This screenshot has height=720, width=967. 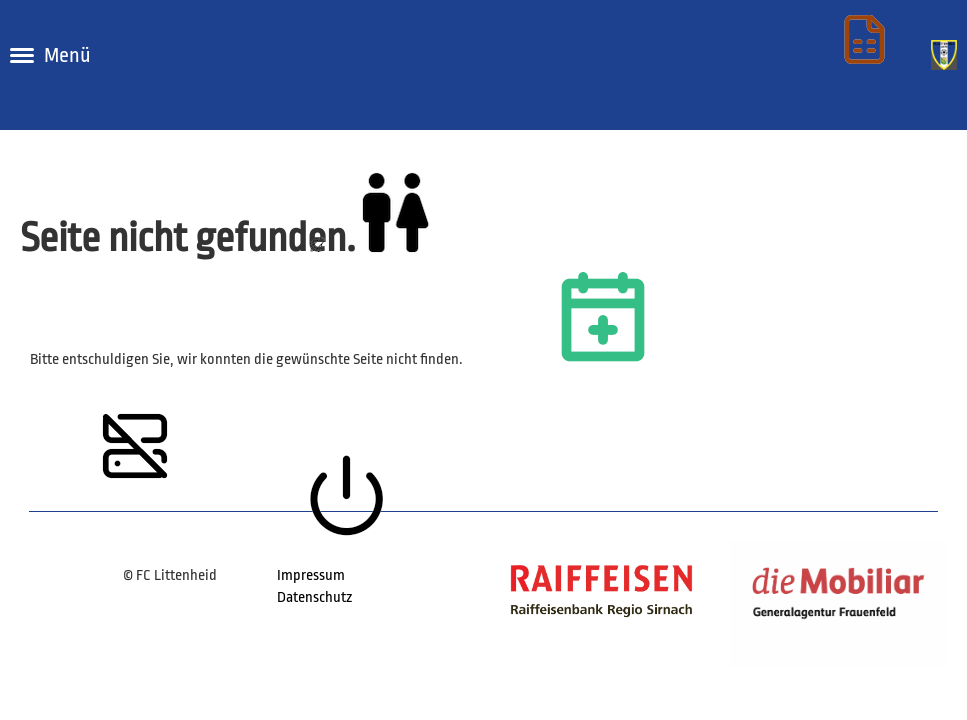 What do you see at coordinates (135, 446) in the screenshot?
I see `server is offline or unavailable` at bounding box center [135, 446].